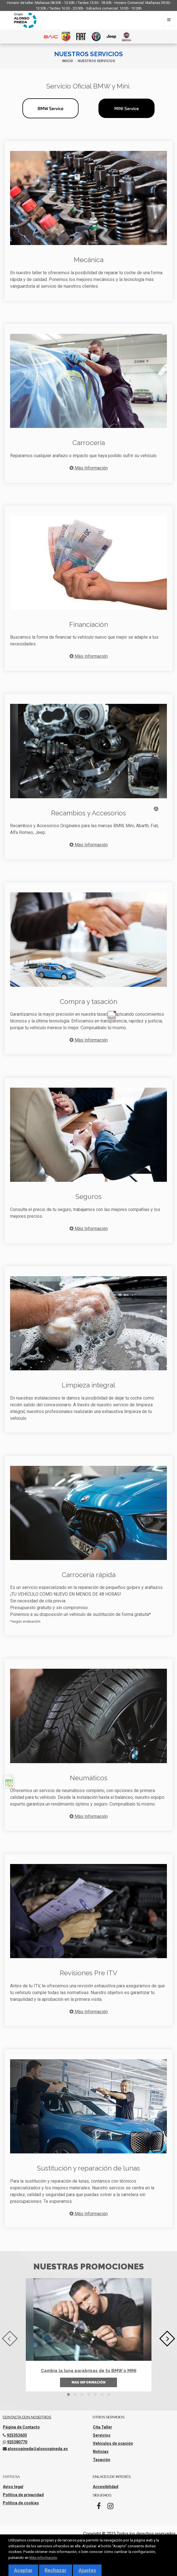 The width and height of the screenshot is (177, 2576). I want to click on open the software updater application, so click(156, 809).